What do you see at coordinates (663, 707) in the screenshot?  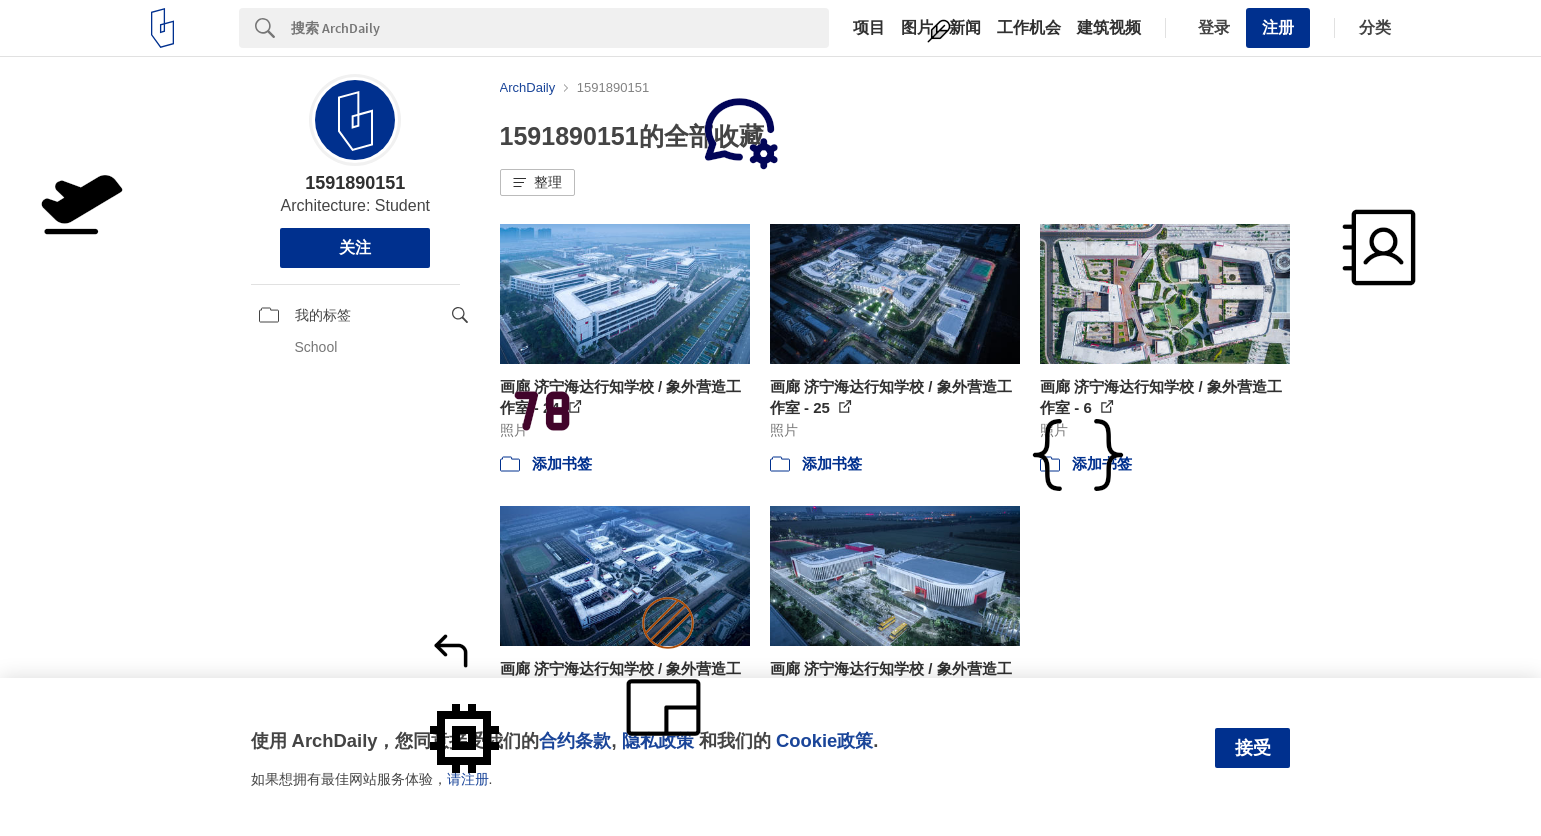 I see `enable picture-in-picture mode` at bounding box center [663, 707].